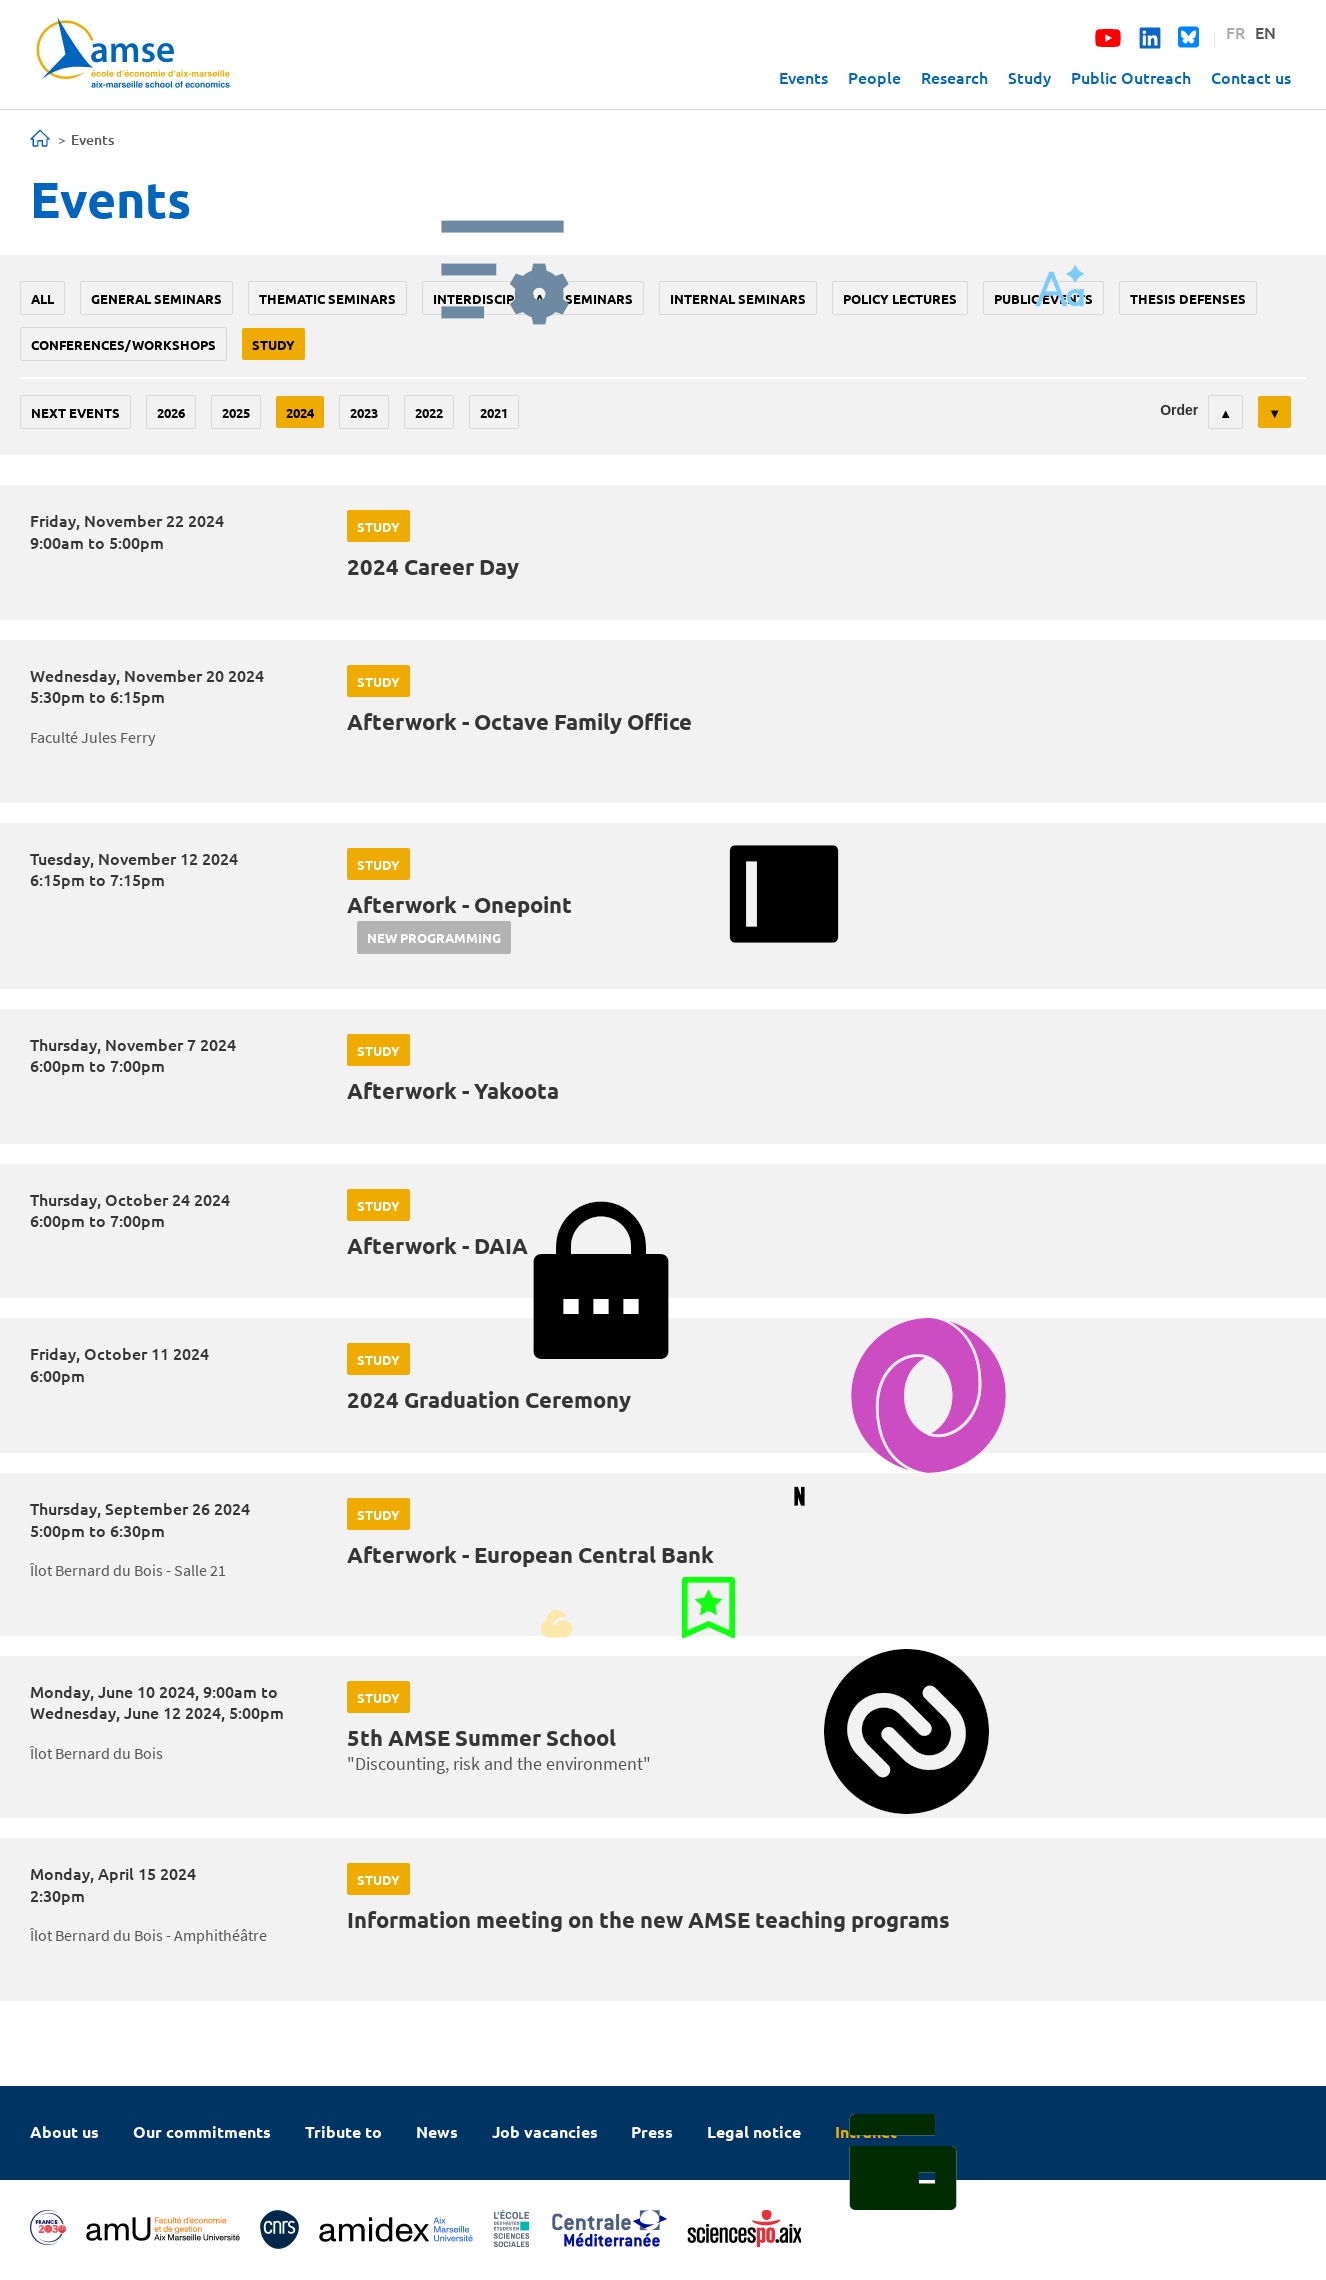  I want to click on access cloud storage, so click(556, 1624).